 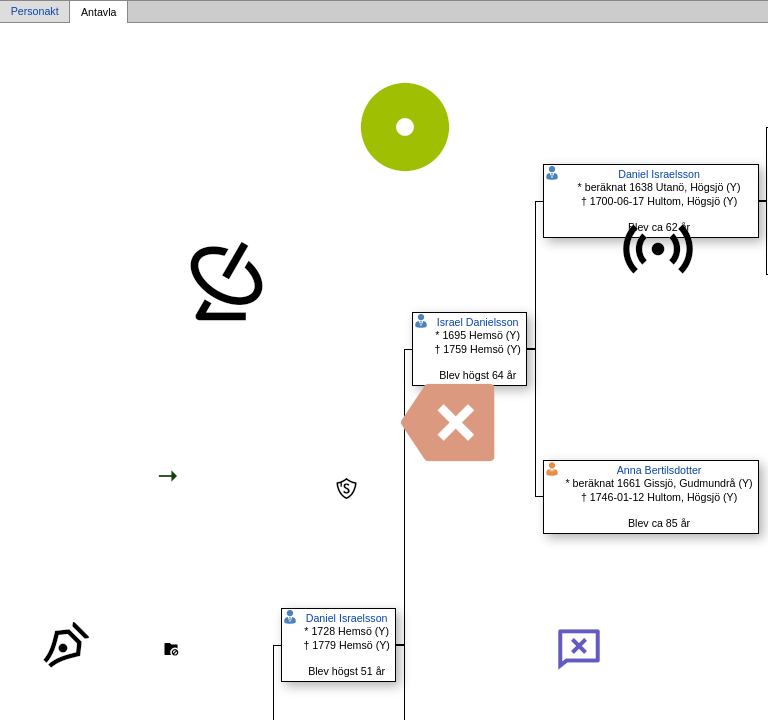 What do you see at coordinates (346, 488) in the screenshot?
I see `songoda brand logo` at bounding box center [346, 488].